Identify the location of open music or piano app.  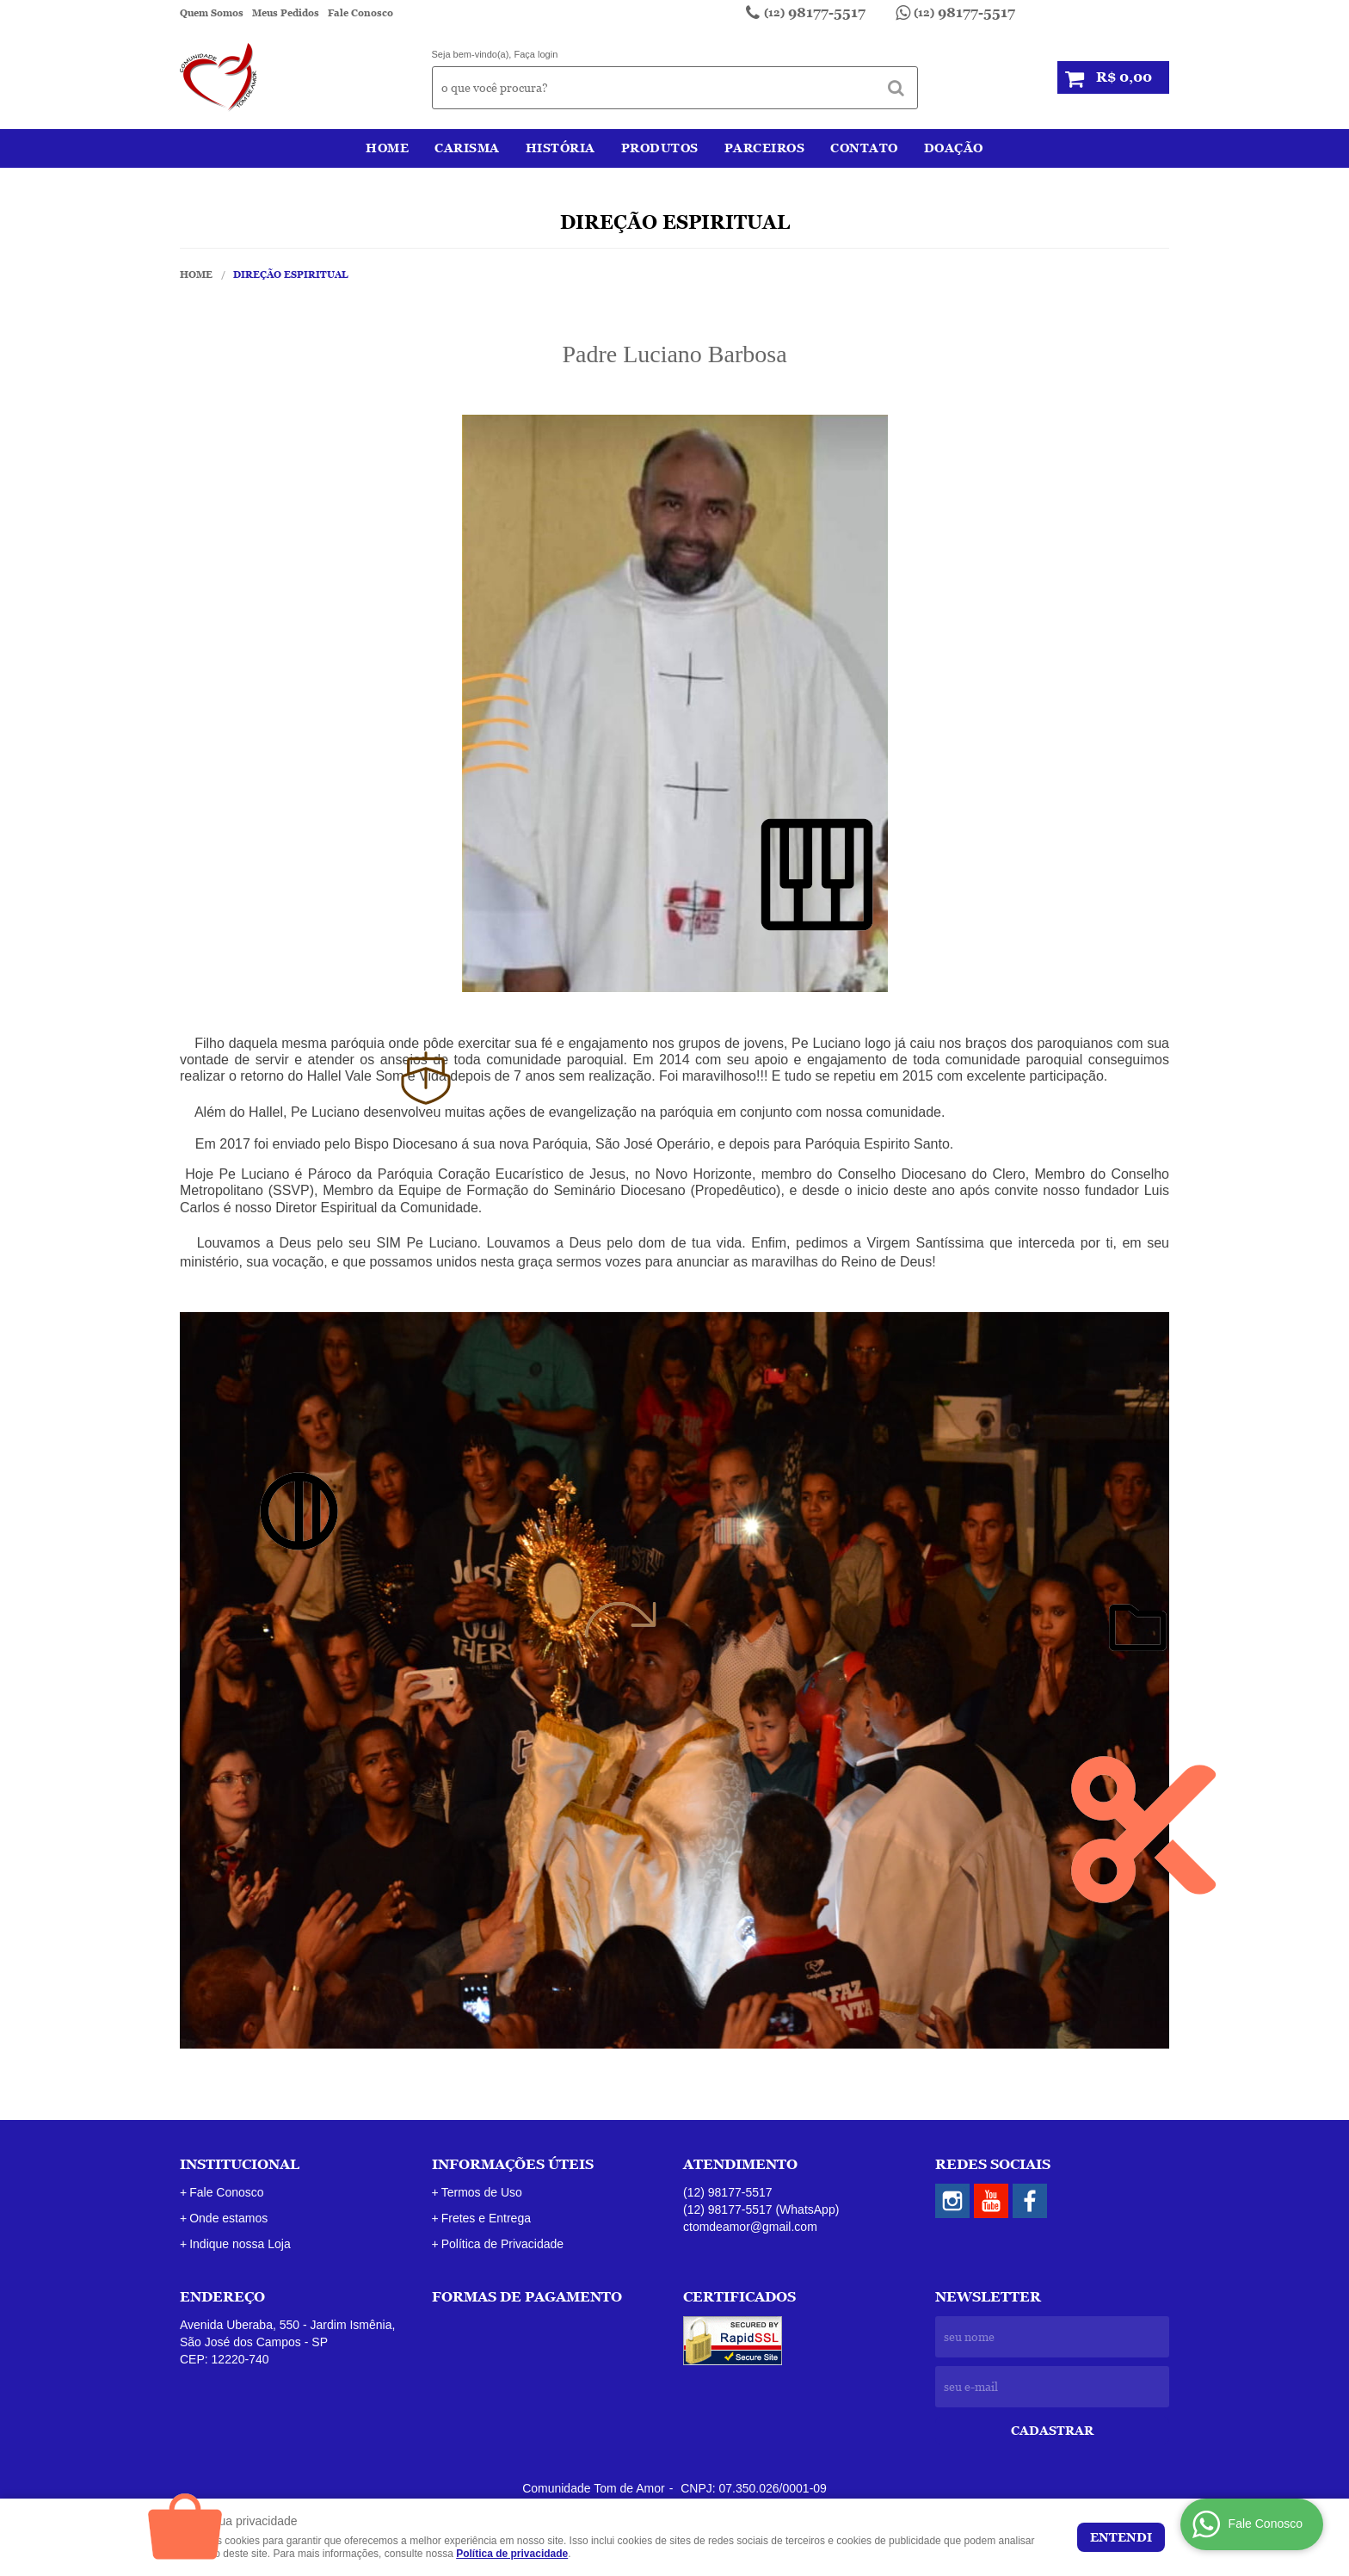
(816, 874).